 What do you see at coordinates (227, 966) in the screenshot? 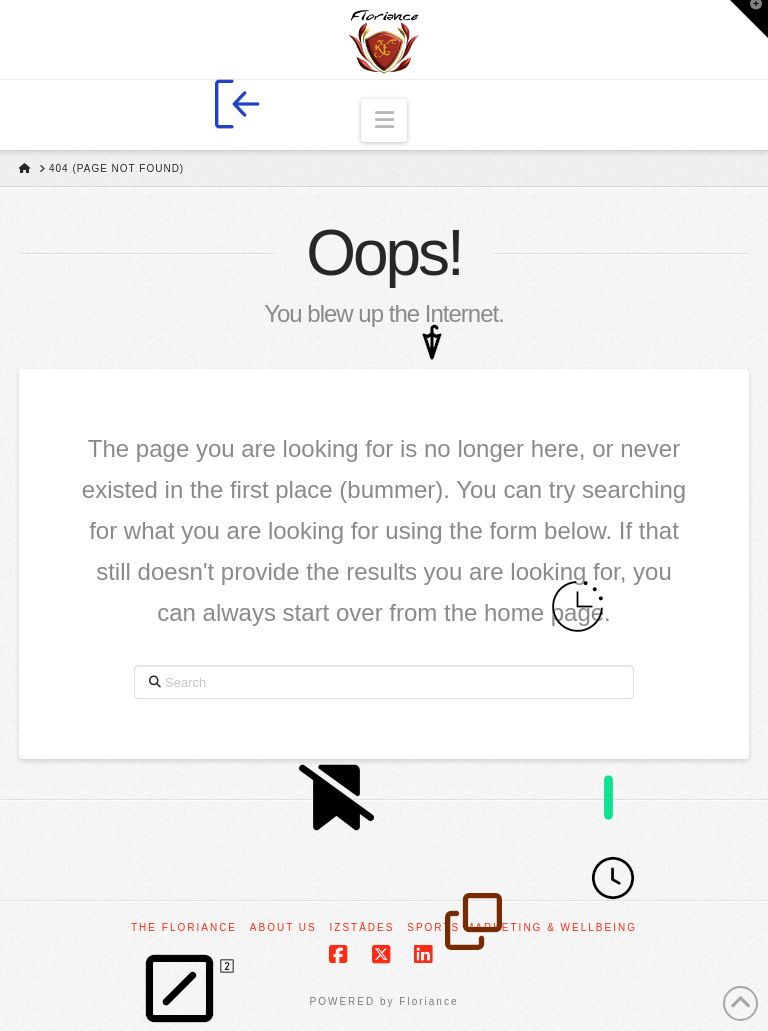
I see `select option number two` at bounding box center [227, 966].